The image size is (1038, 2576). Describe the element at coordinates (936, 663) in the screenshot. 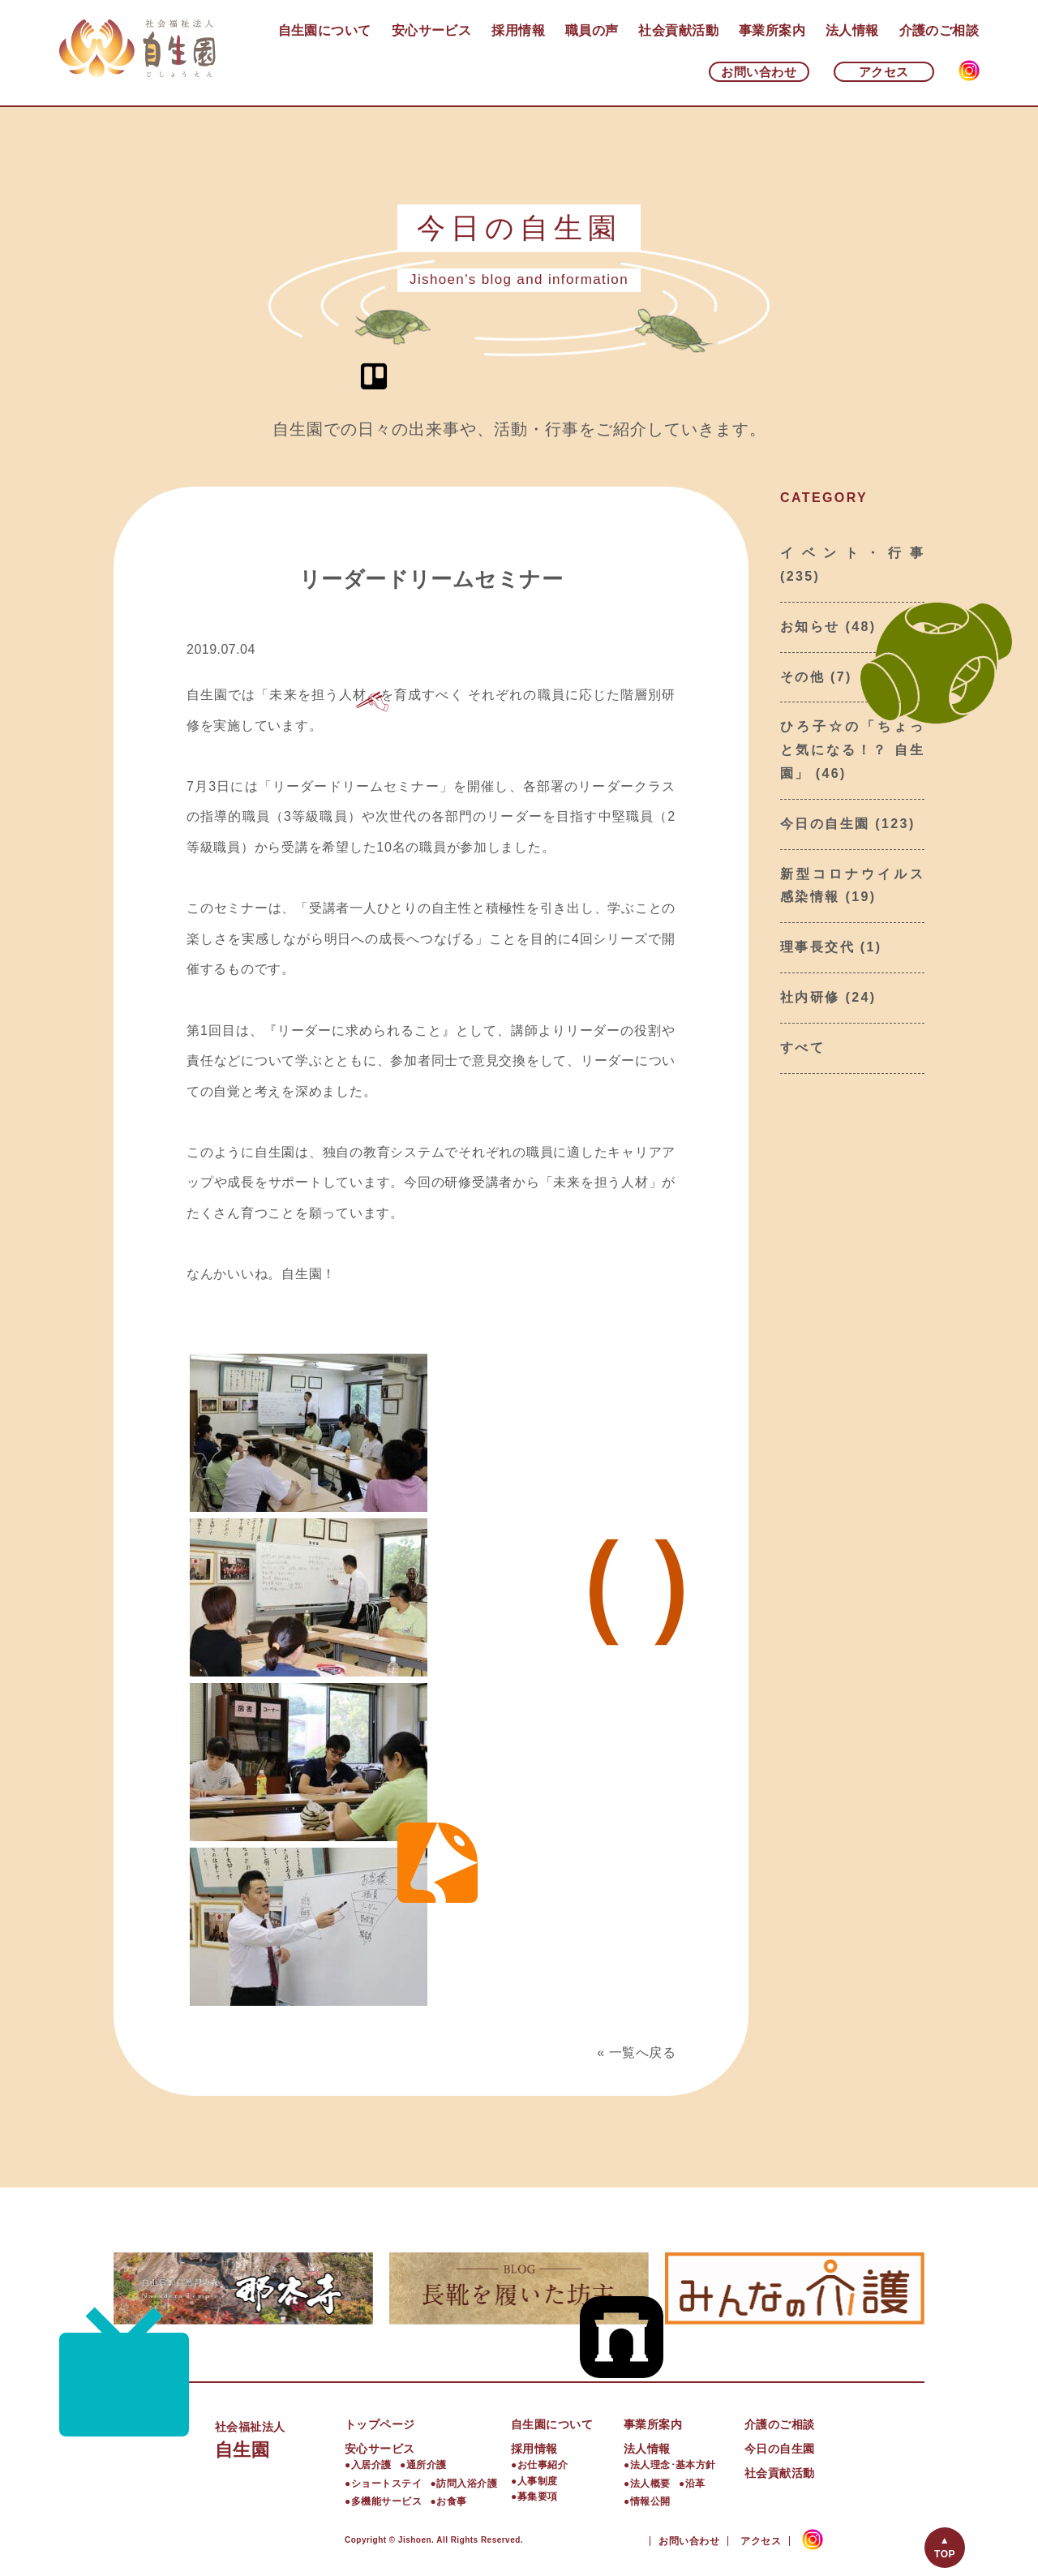

I see `open OpenSCAD application` at that location.